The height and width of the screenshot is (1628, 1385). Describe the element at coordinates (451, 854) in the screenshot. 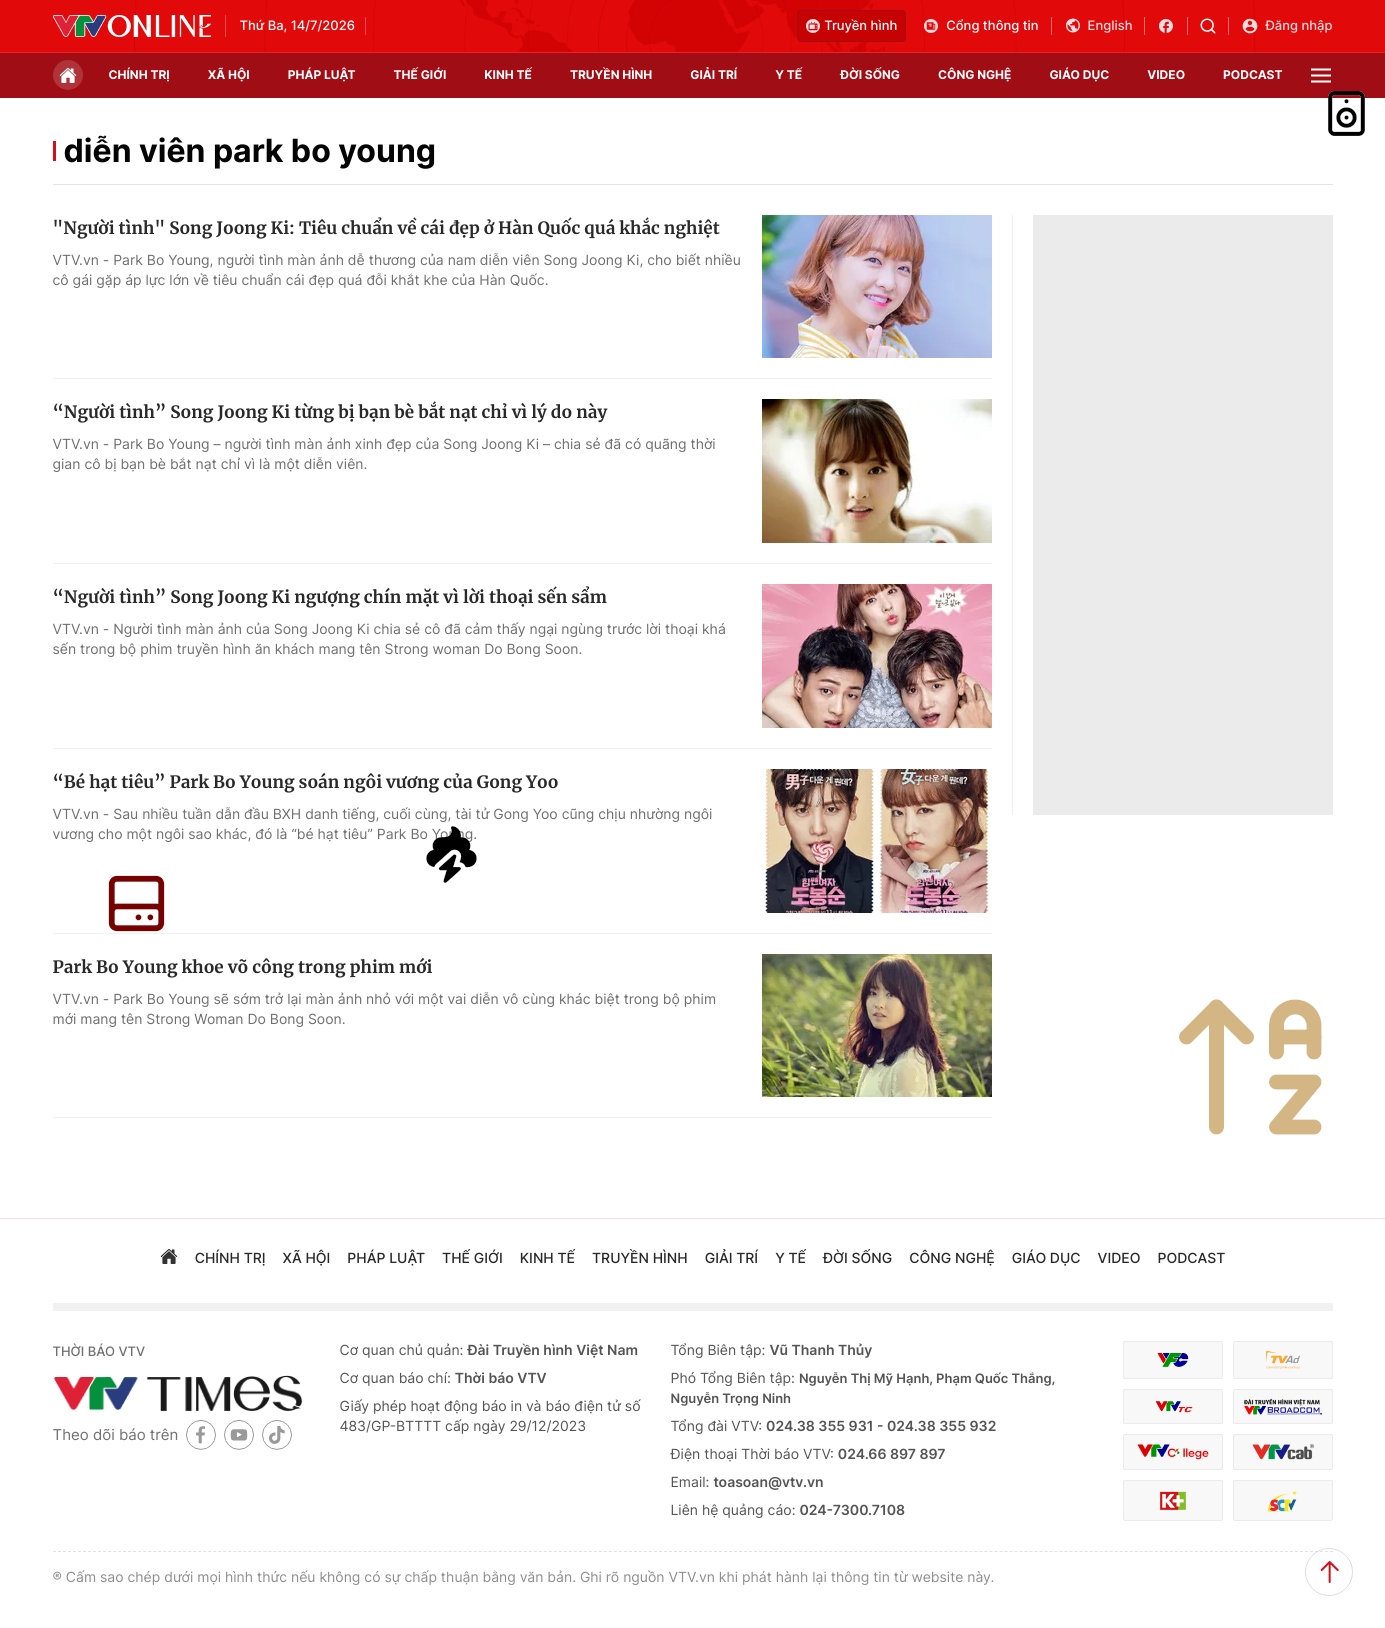

I see `indicates a system error or crash` at that location.